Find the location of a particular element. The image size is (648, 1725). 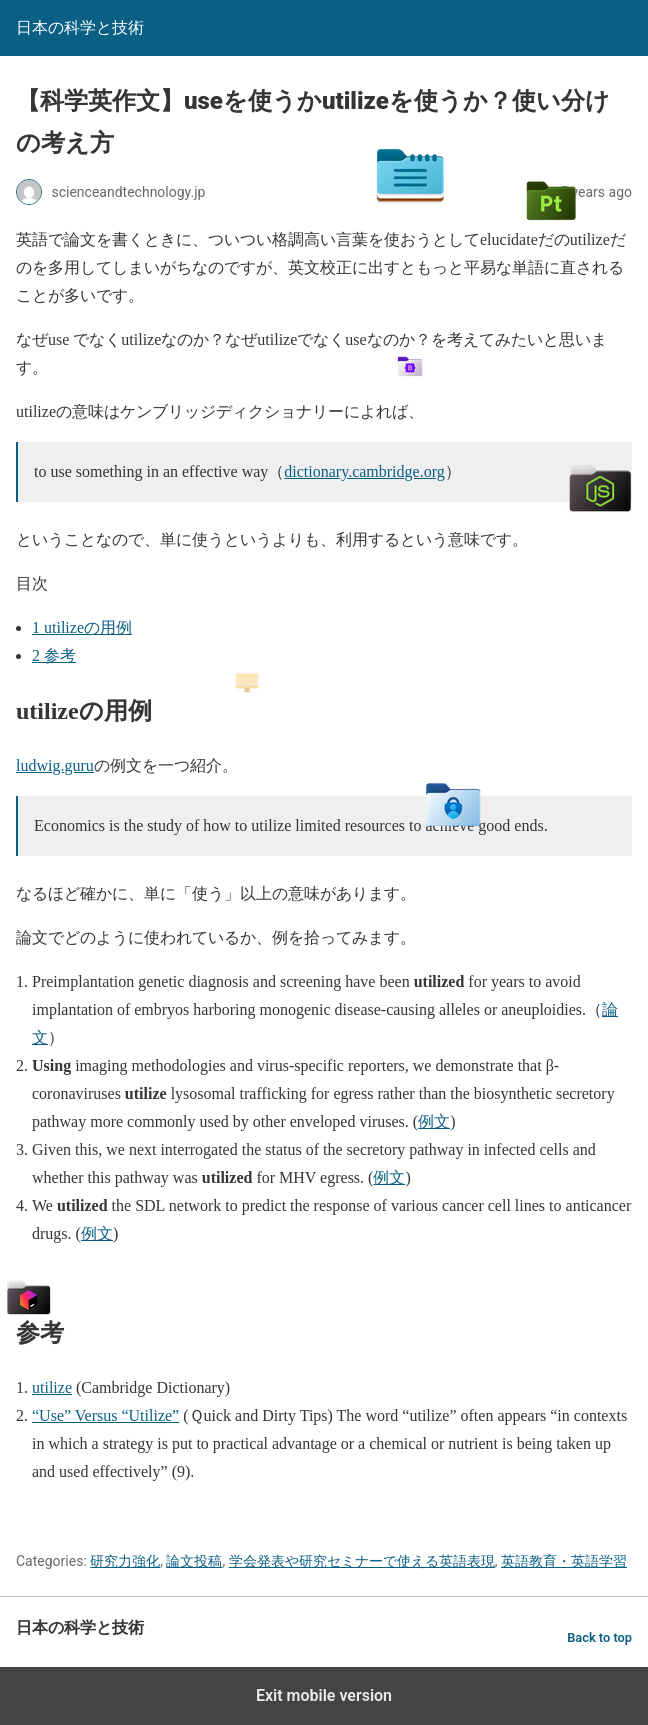

open bootstrap framework project folder is located at coordinates (410, 367).